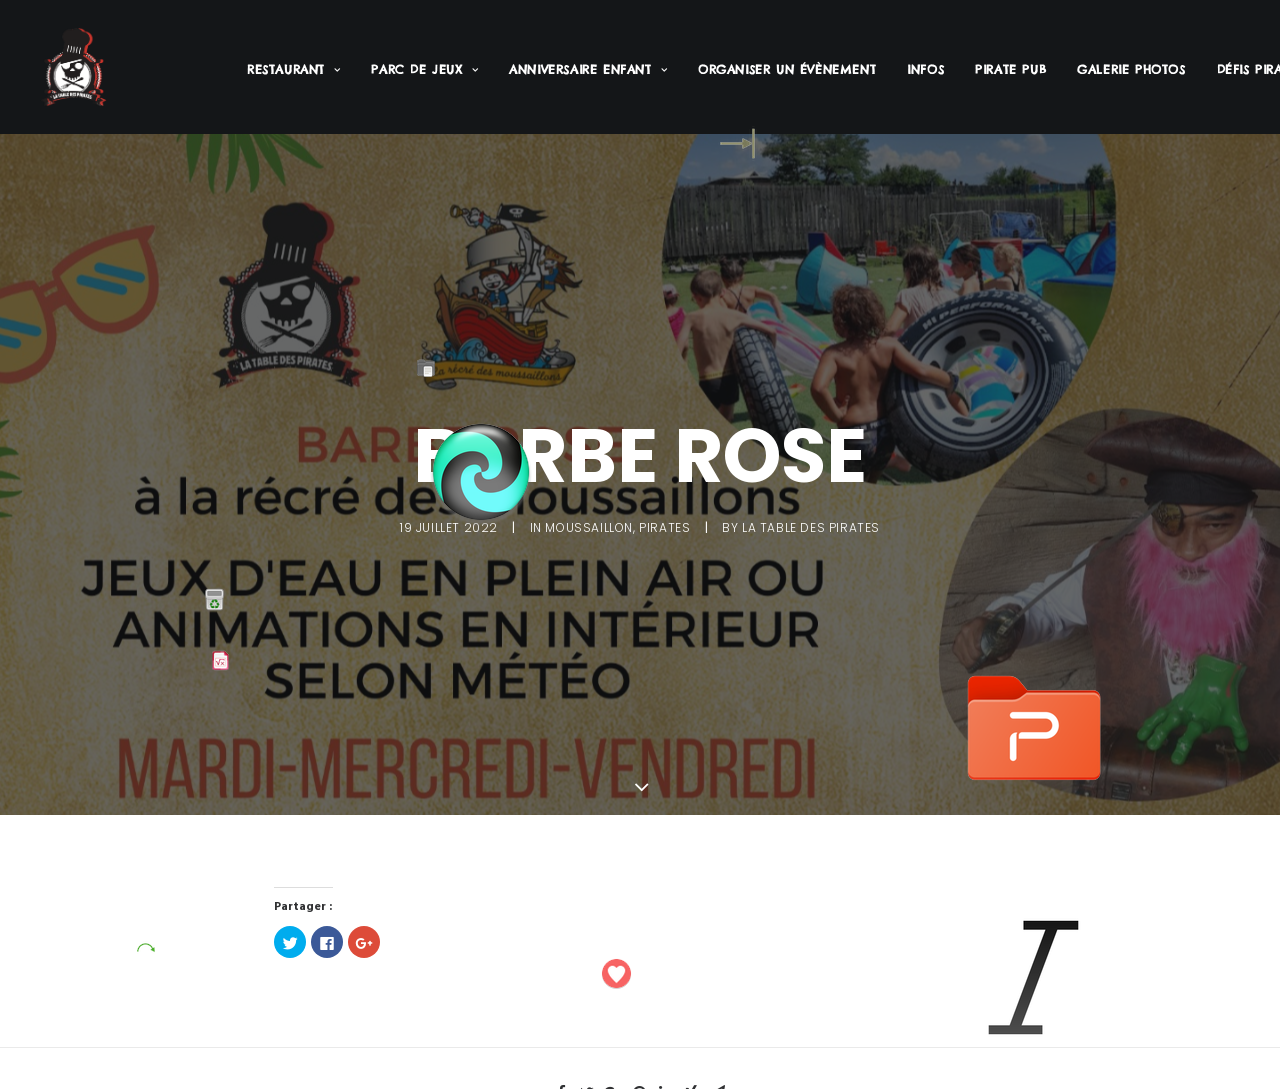  What do you see at coordinates (220, 660) in the screenshot?
I see `open an opendocument formula file` at bounding box center [220, 660].